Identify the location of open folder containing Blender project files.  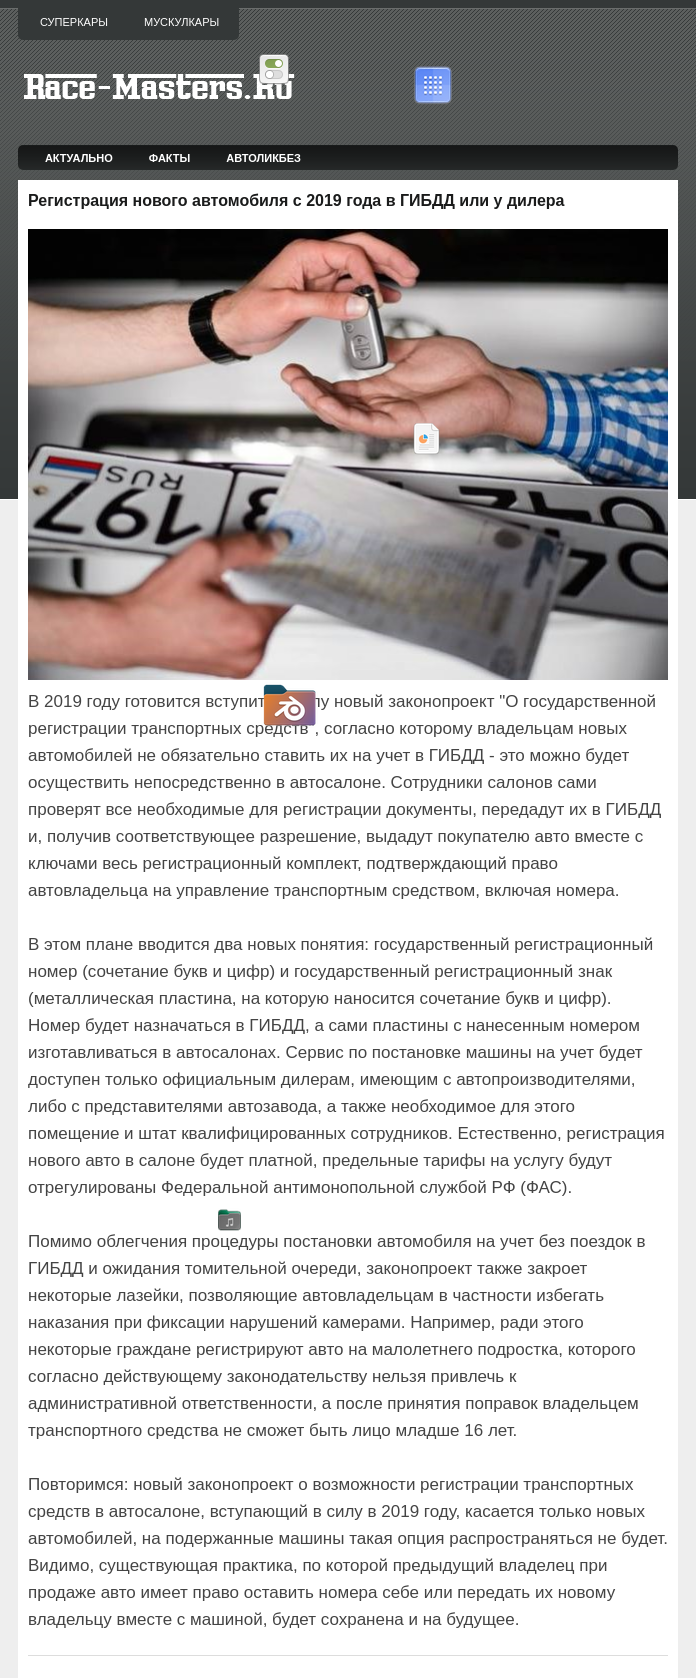
(289, 706).